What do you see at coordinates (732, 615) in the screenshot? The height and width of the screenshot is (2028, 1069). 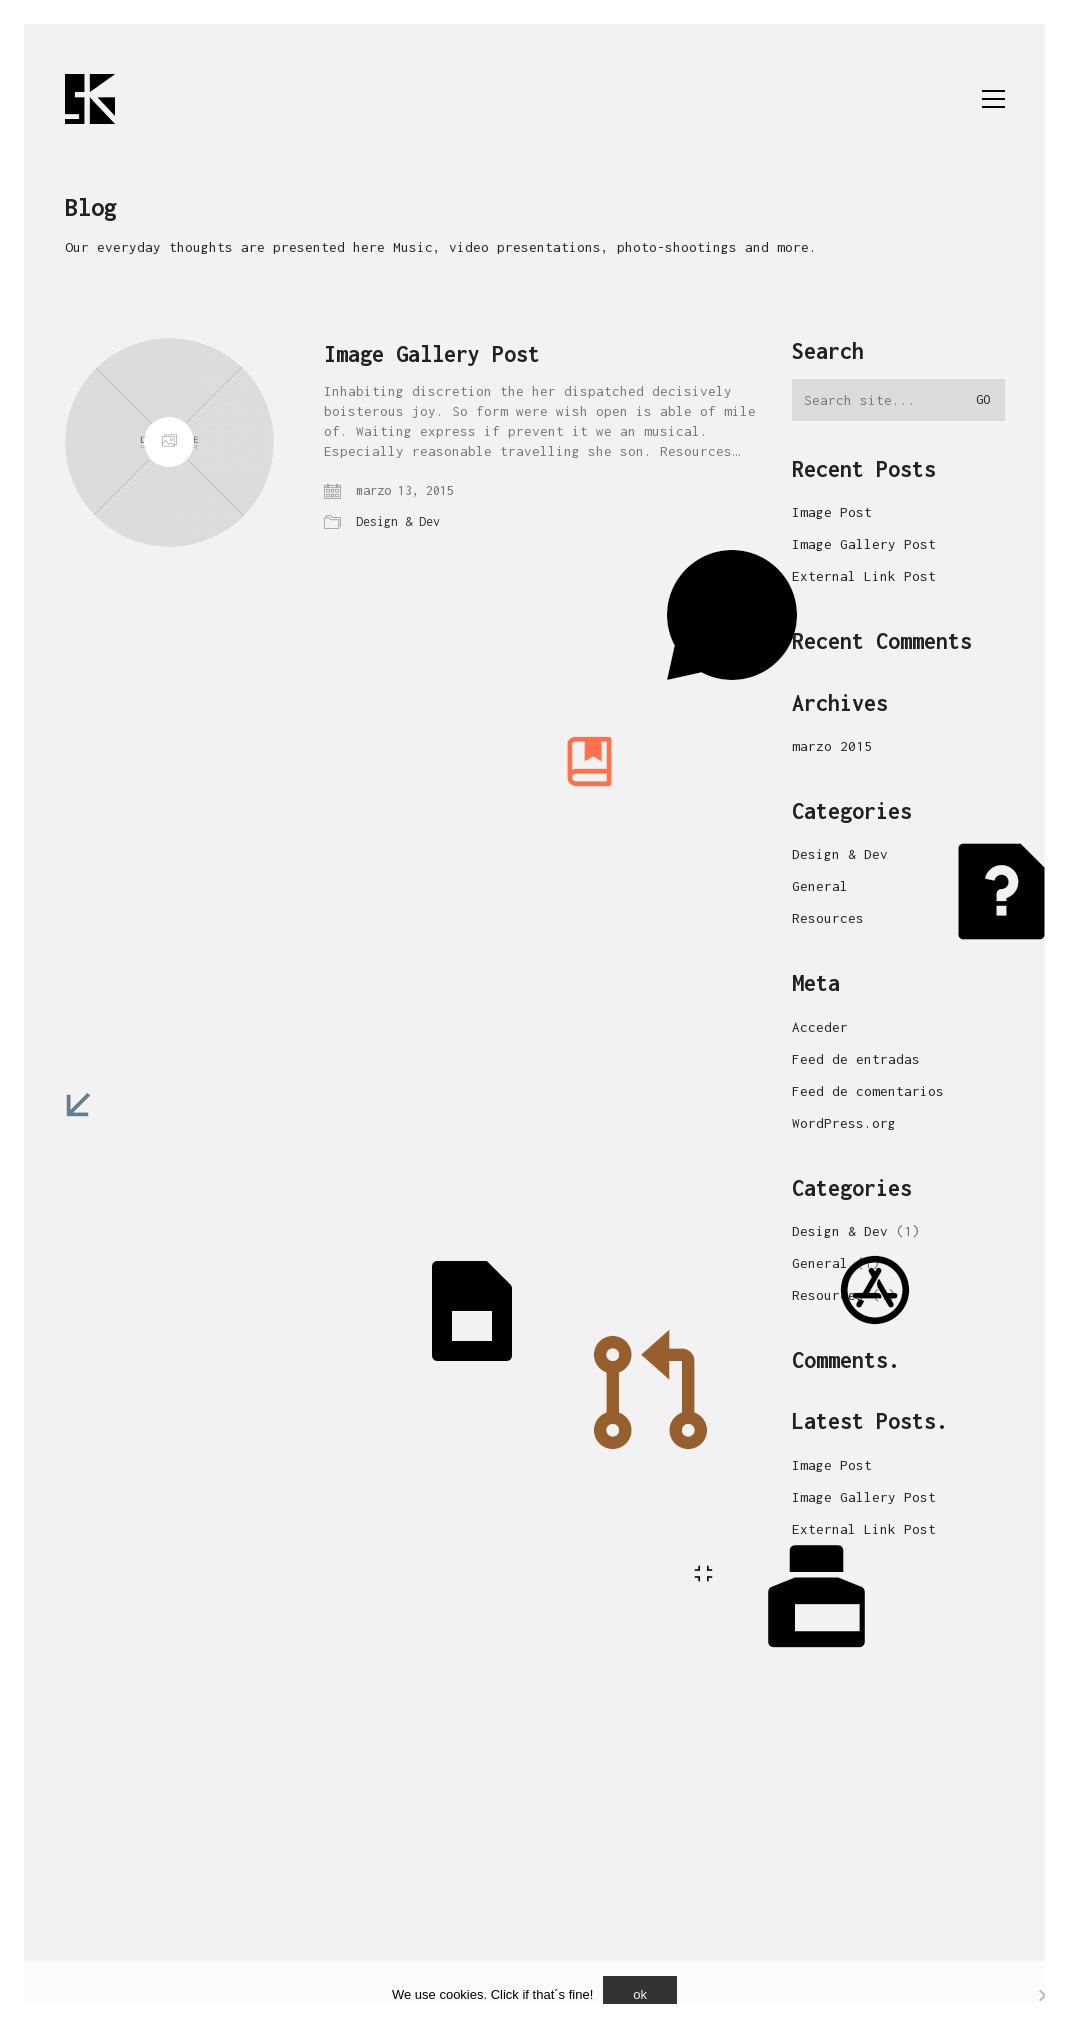 I see `open chat or messaging` at bounding box center [732, 615].